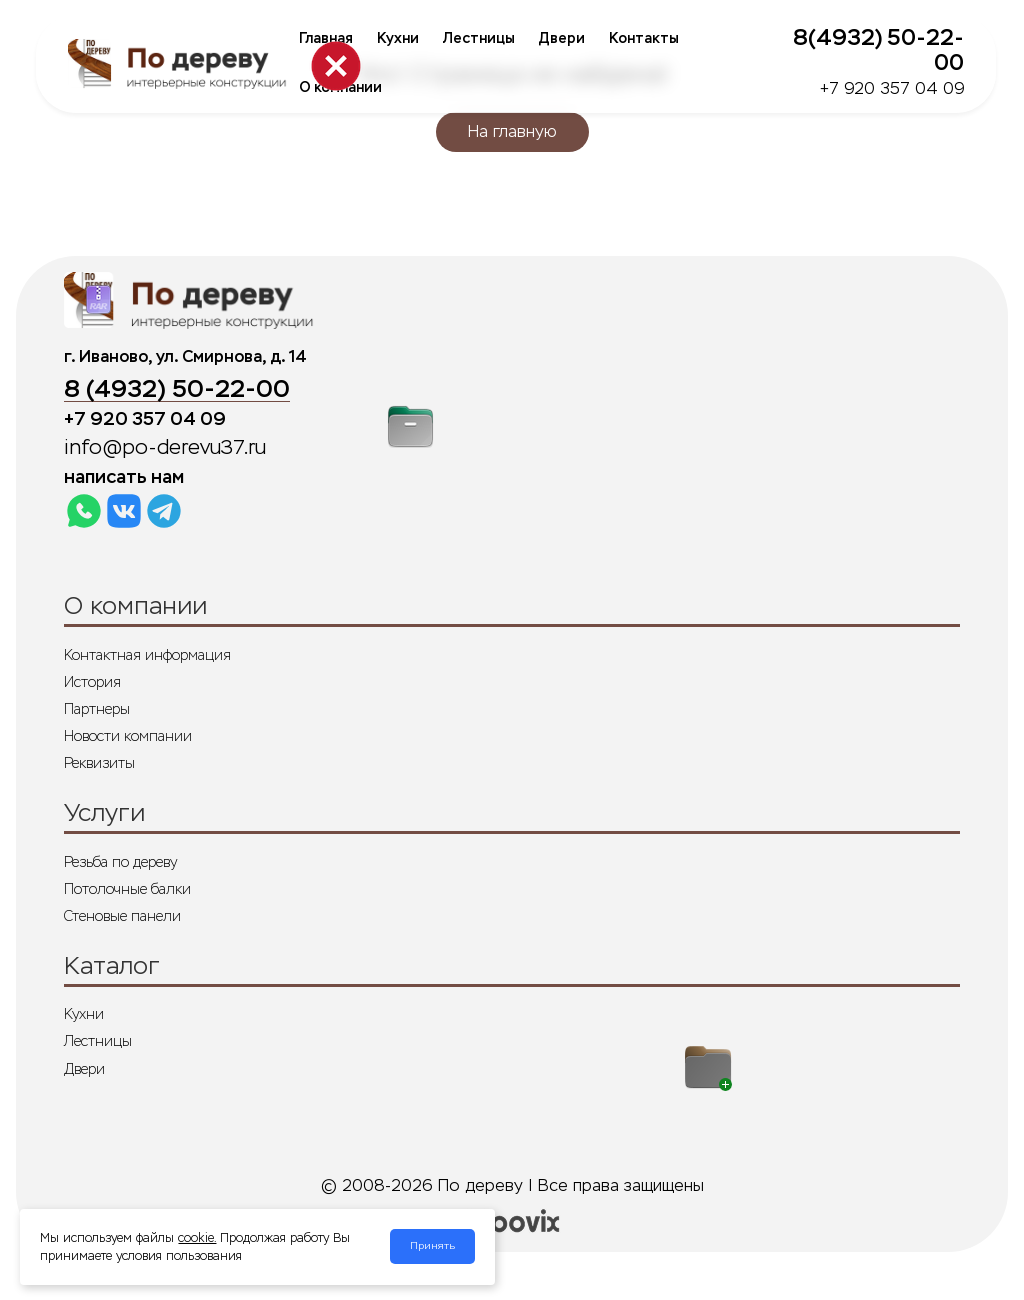 The image size is (1024, 1300). I want to click on a compressed RAR archive file, so click(98, 299).